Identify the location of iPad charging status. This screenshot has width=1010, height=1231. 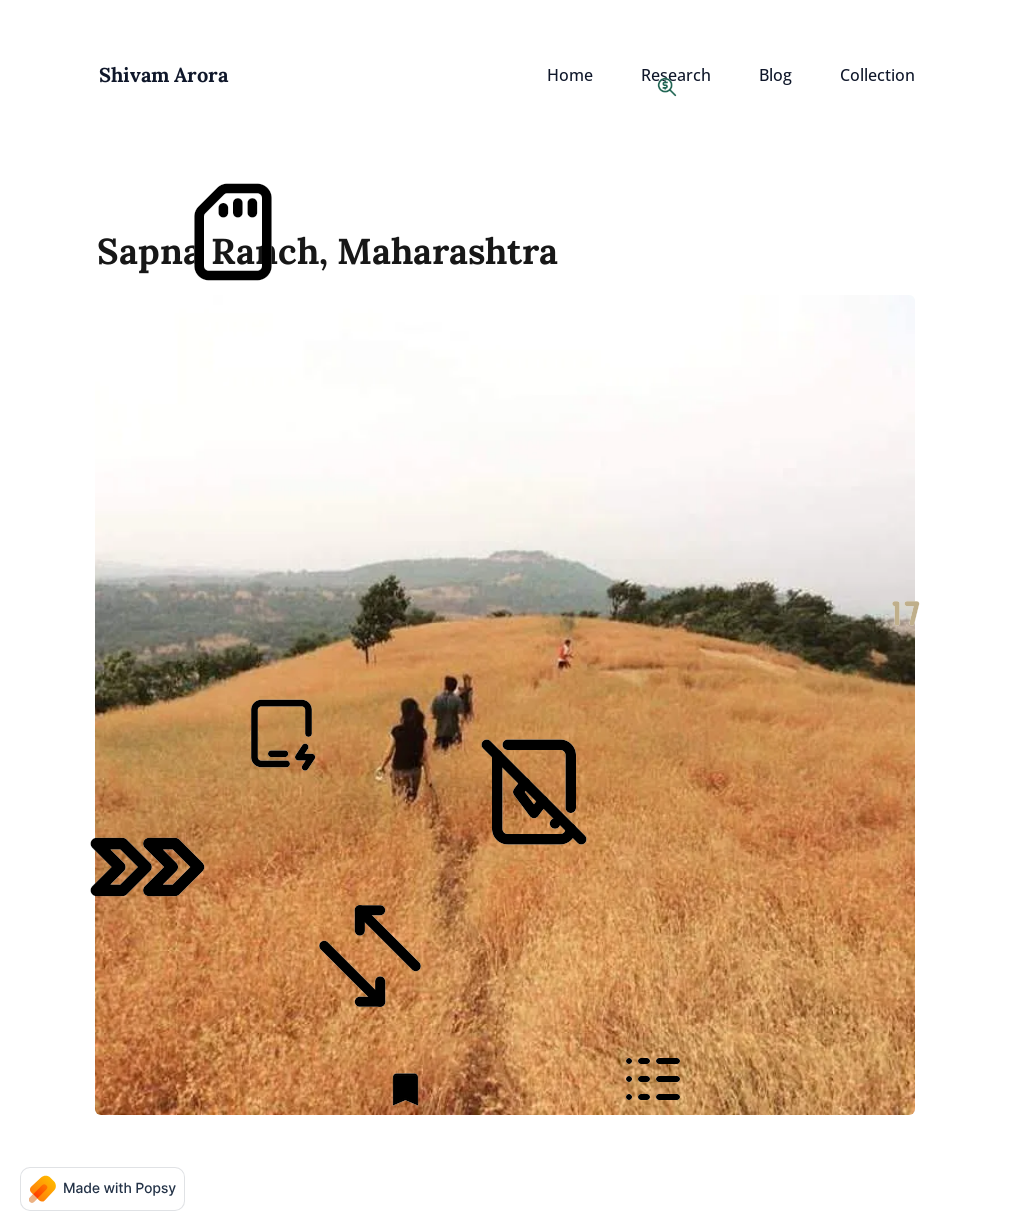
(281, 733).